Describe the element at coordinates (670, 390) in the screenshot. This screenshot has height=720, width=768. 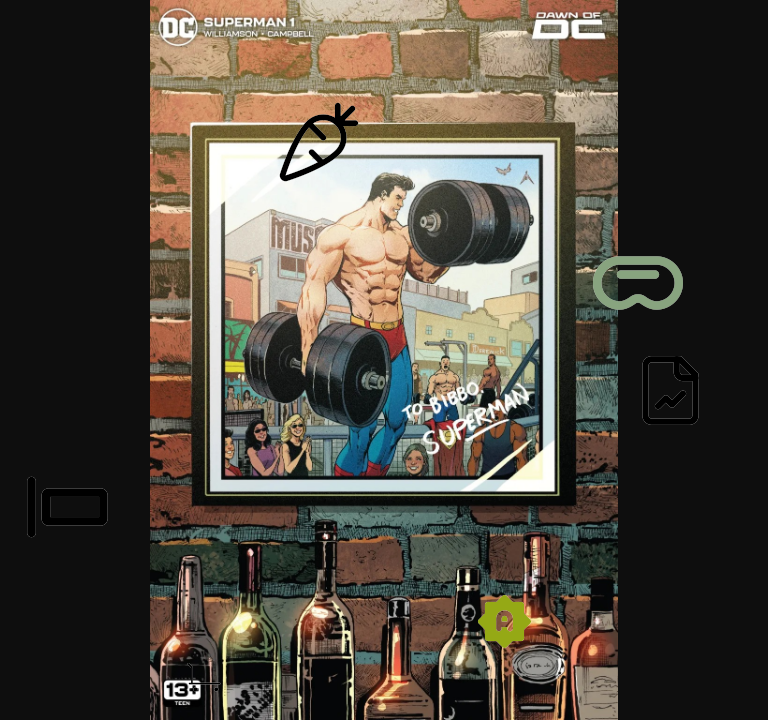
I see `view report or analytics document` at that location.